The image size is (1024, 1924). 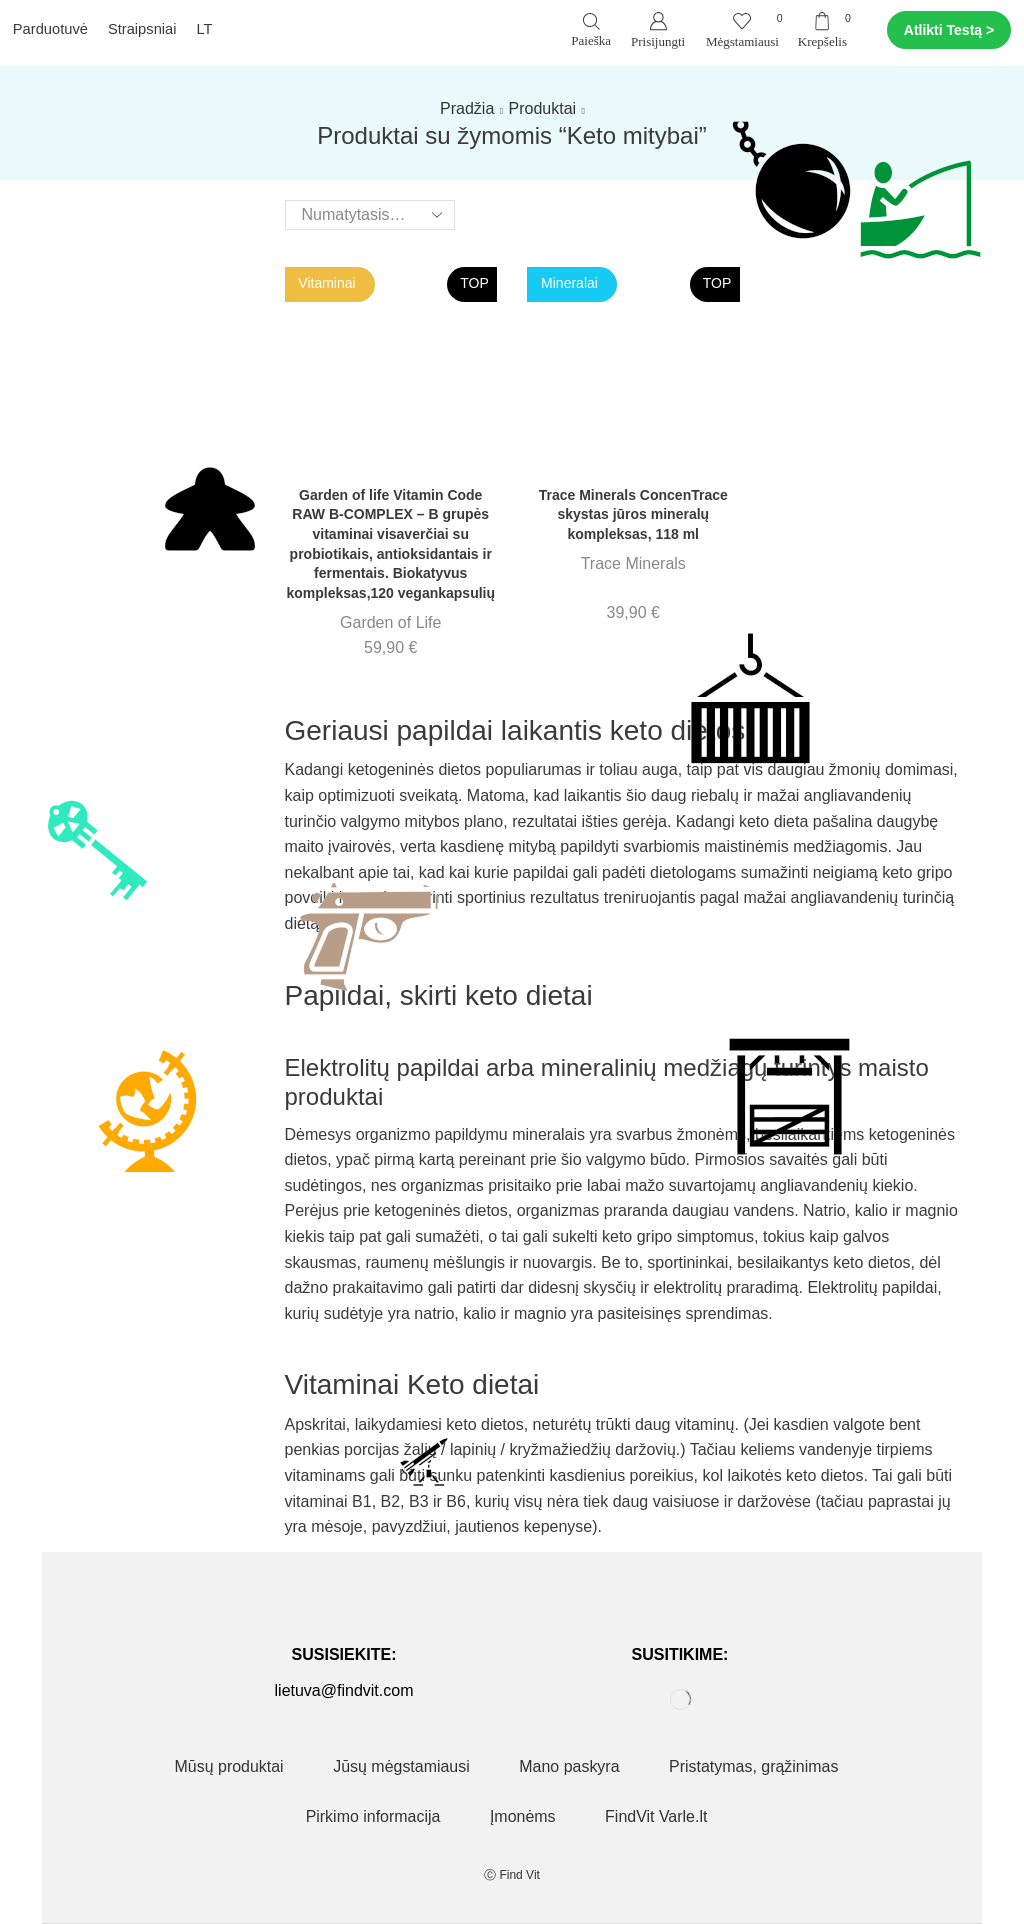 I want to click on access ranch or farm management features, so click(x=789, y=1094).